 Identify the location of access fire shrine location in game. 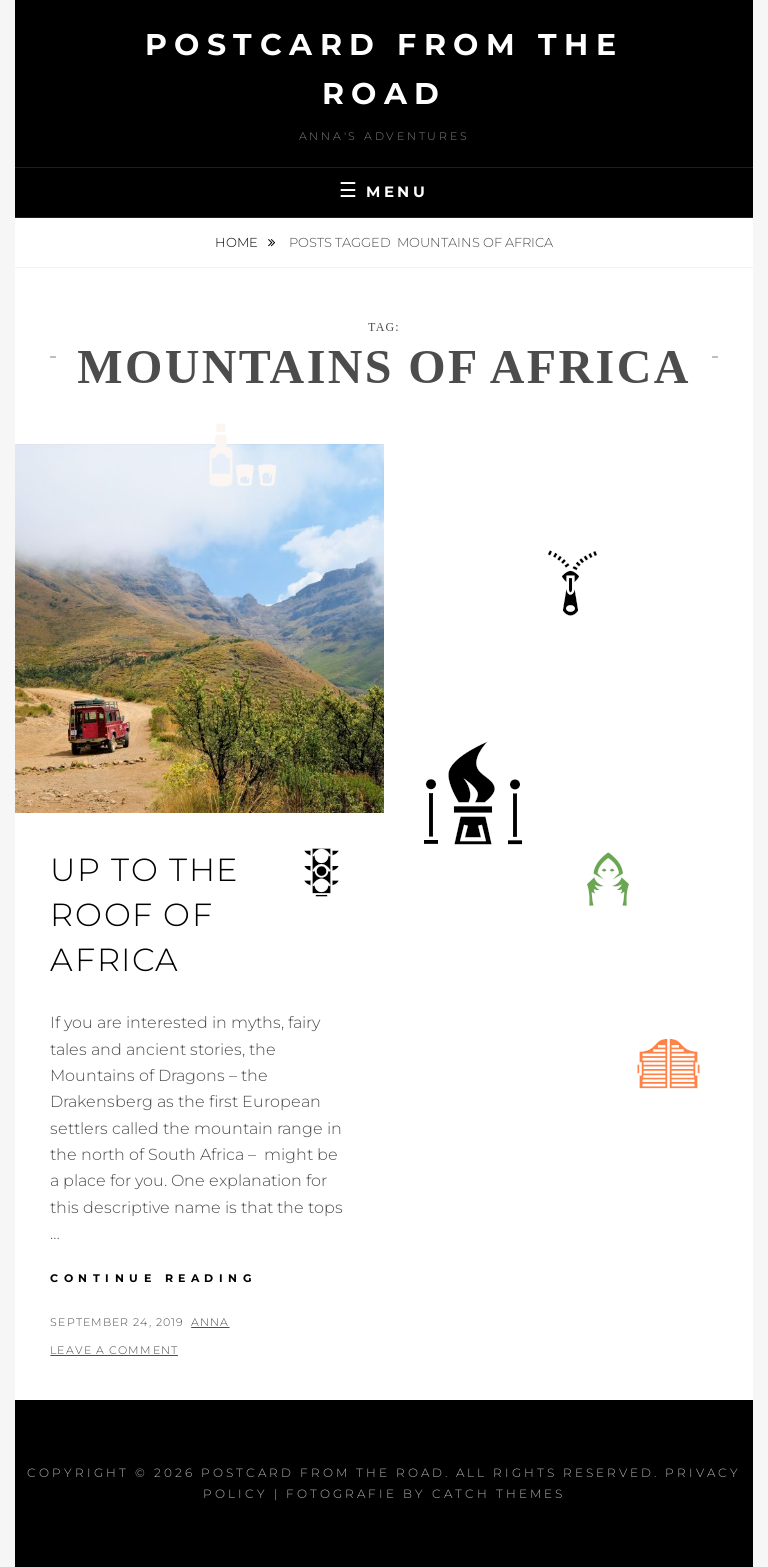
(473, 793).